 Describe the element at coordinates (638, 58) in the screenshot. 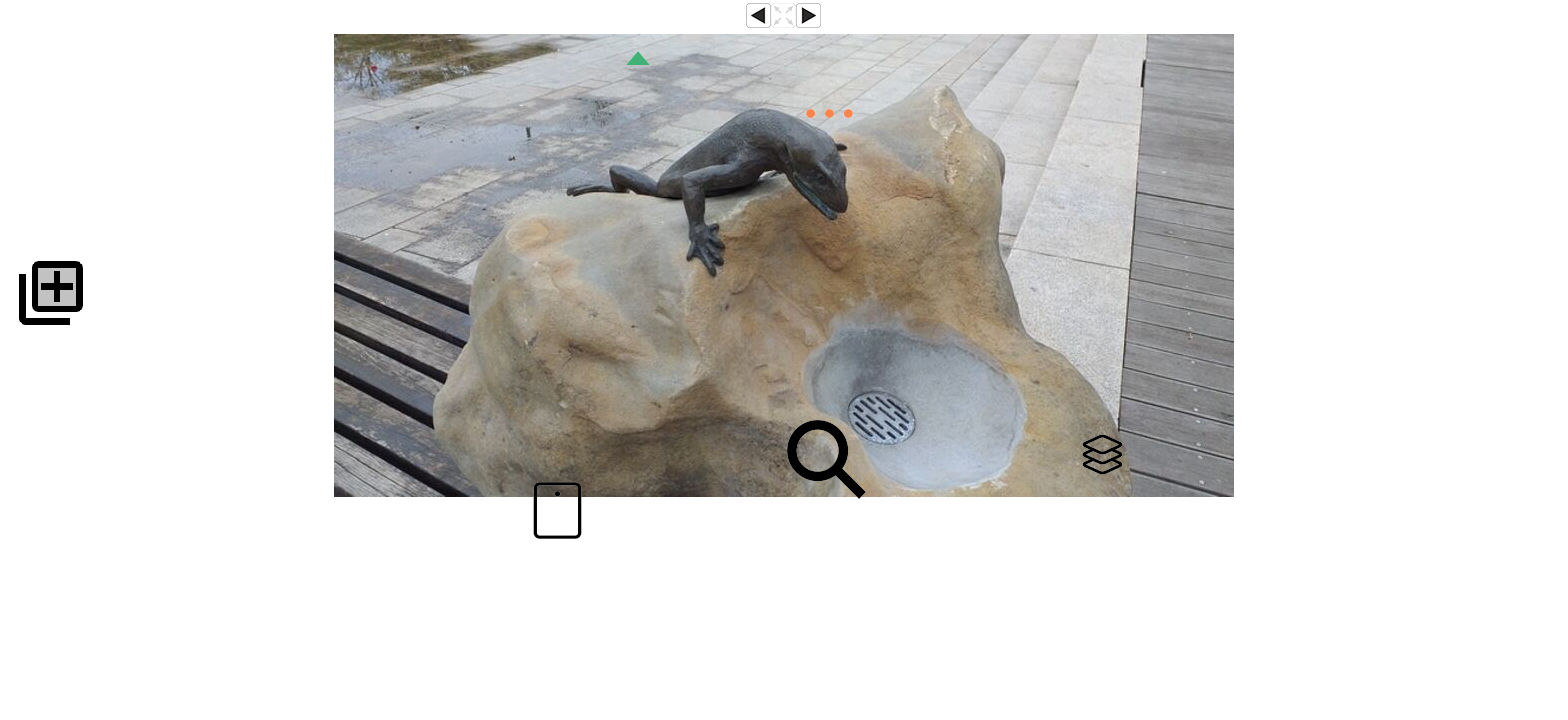

I see `collapse an expanded section or menu` at that location.